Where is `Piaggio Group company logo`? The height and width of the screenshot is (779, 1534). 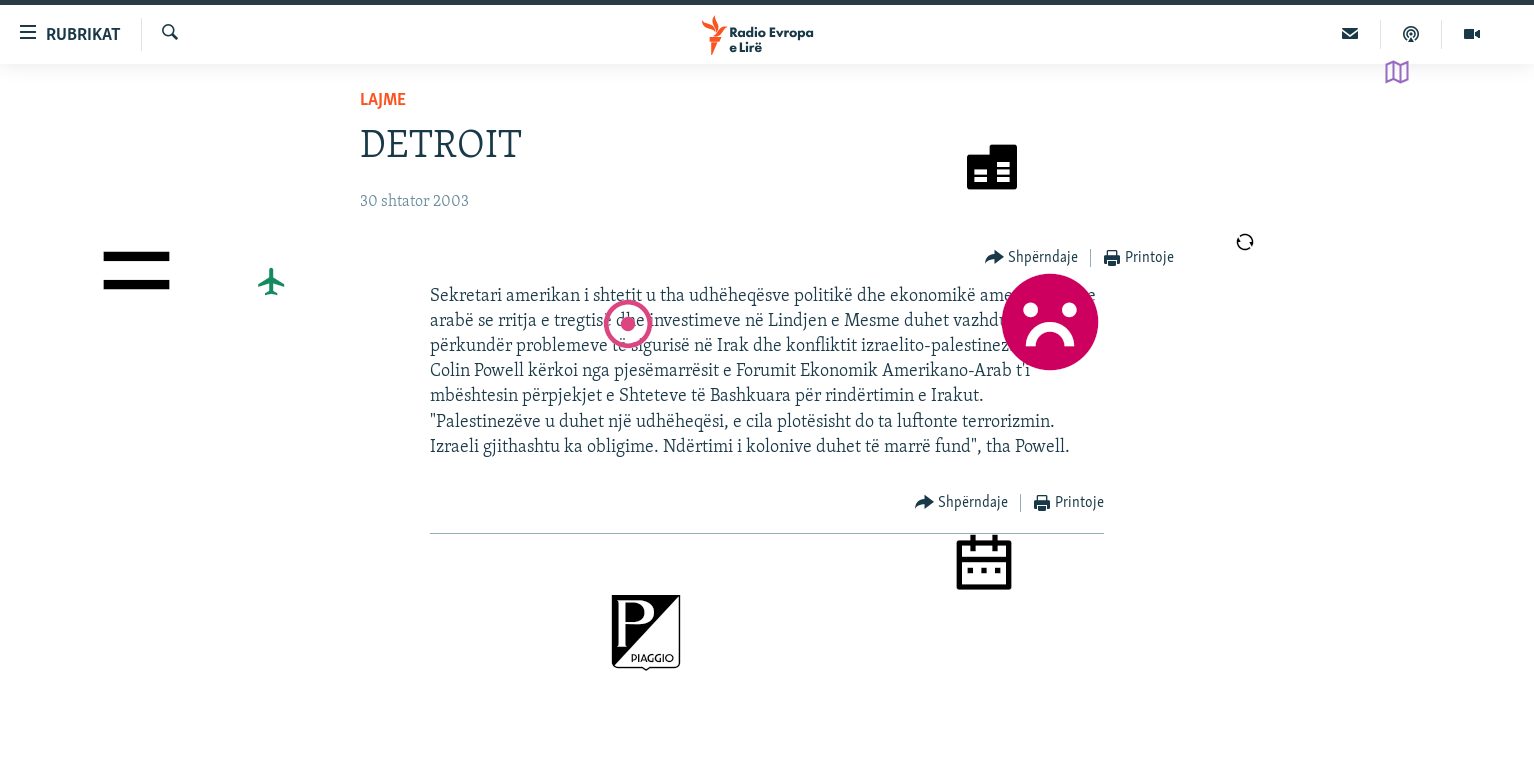 Piaggio Group company logo is located at coordinates (646, 633).